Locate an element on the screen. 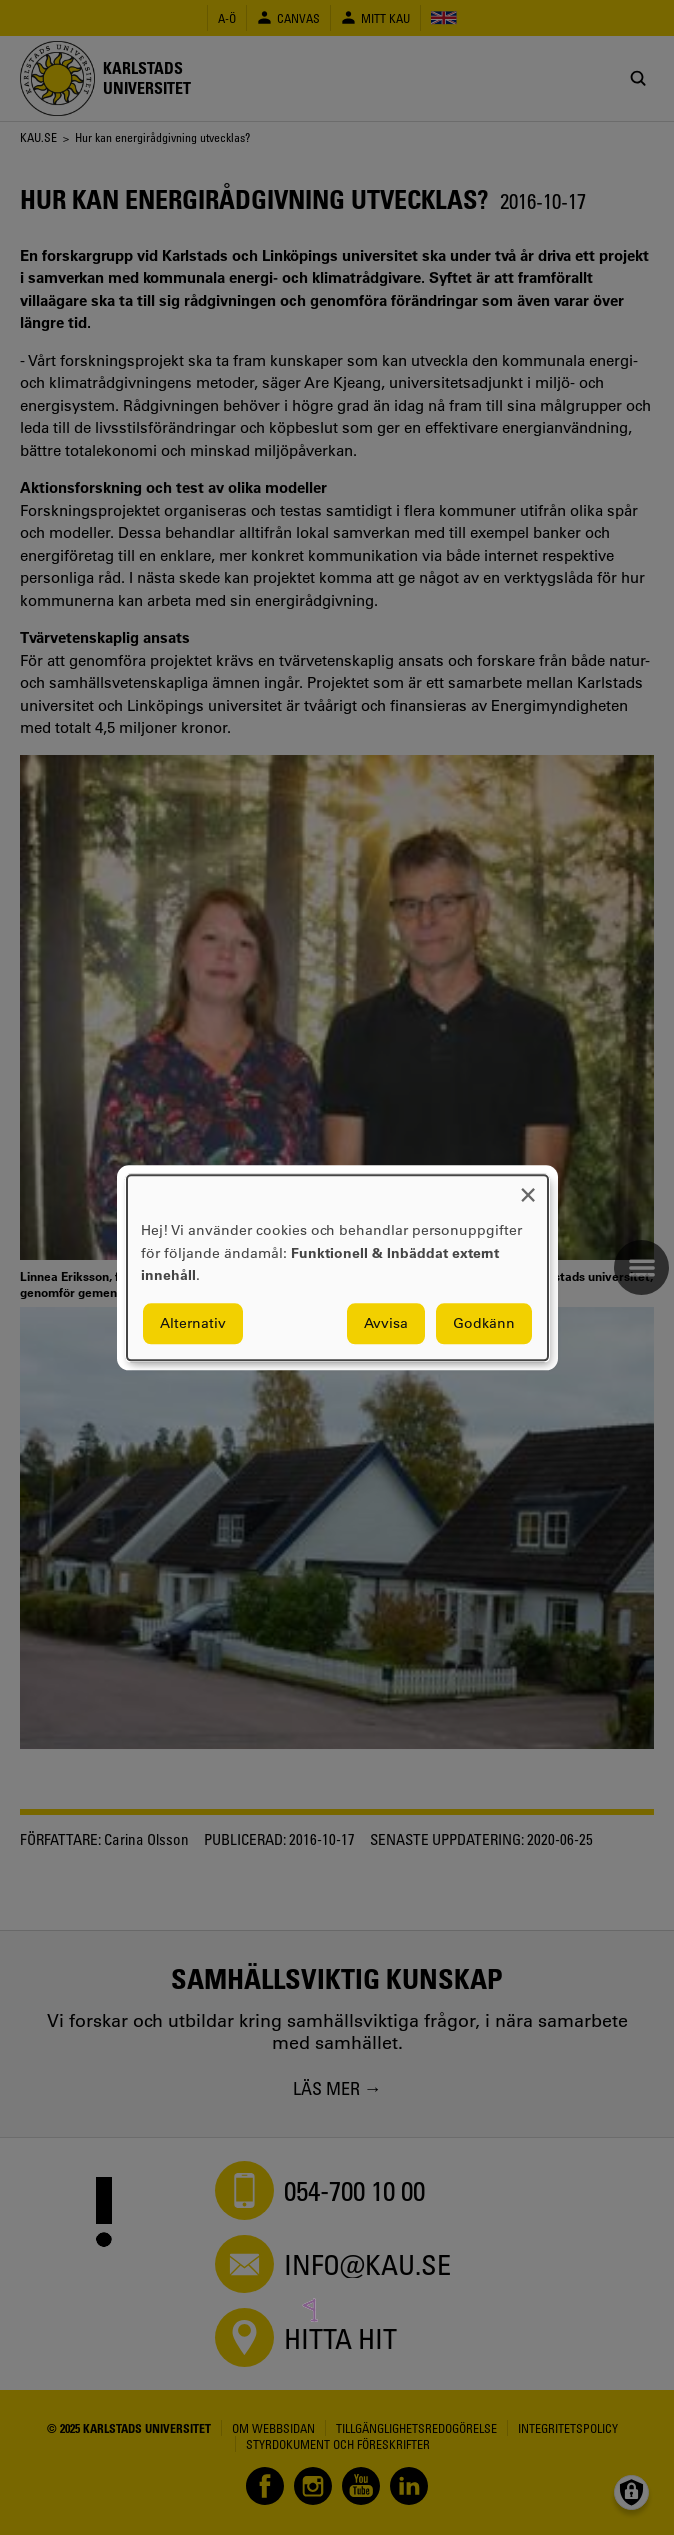  indicates a high priority notification or alert is located at coordinates (104, 2212).